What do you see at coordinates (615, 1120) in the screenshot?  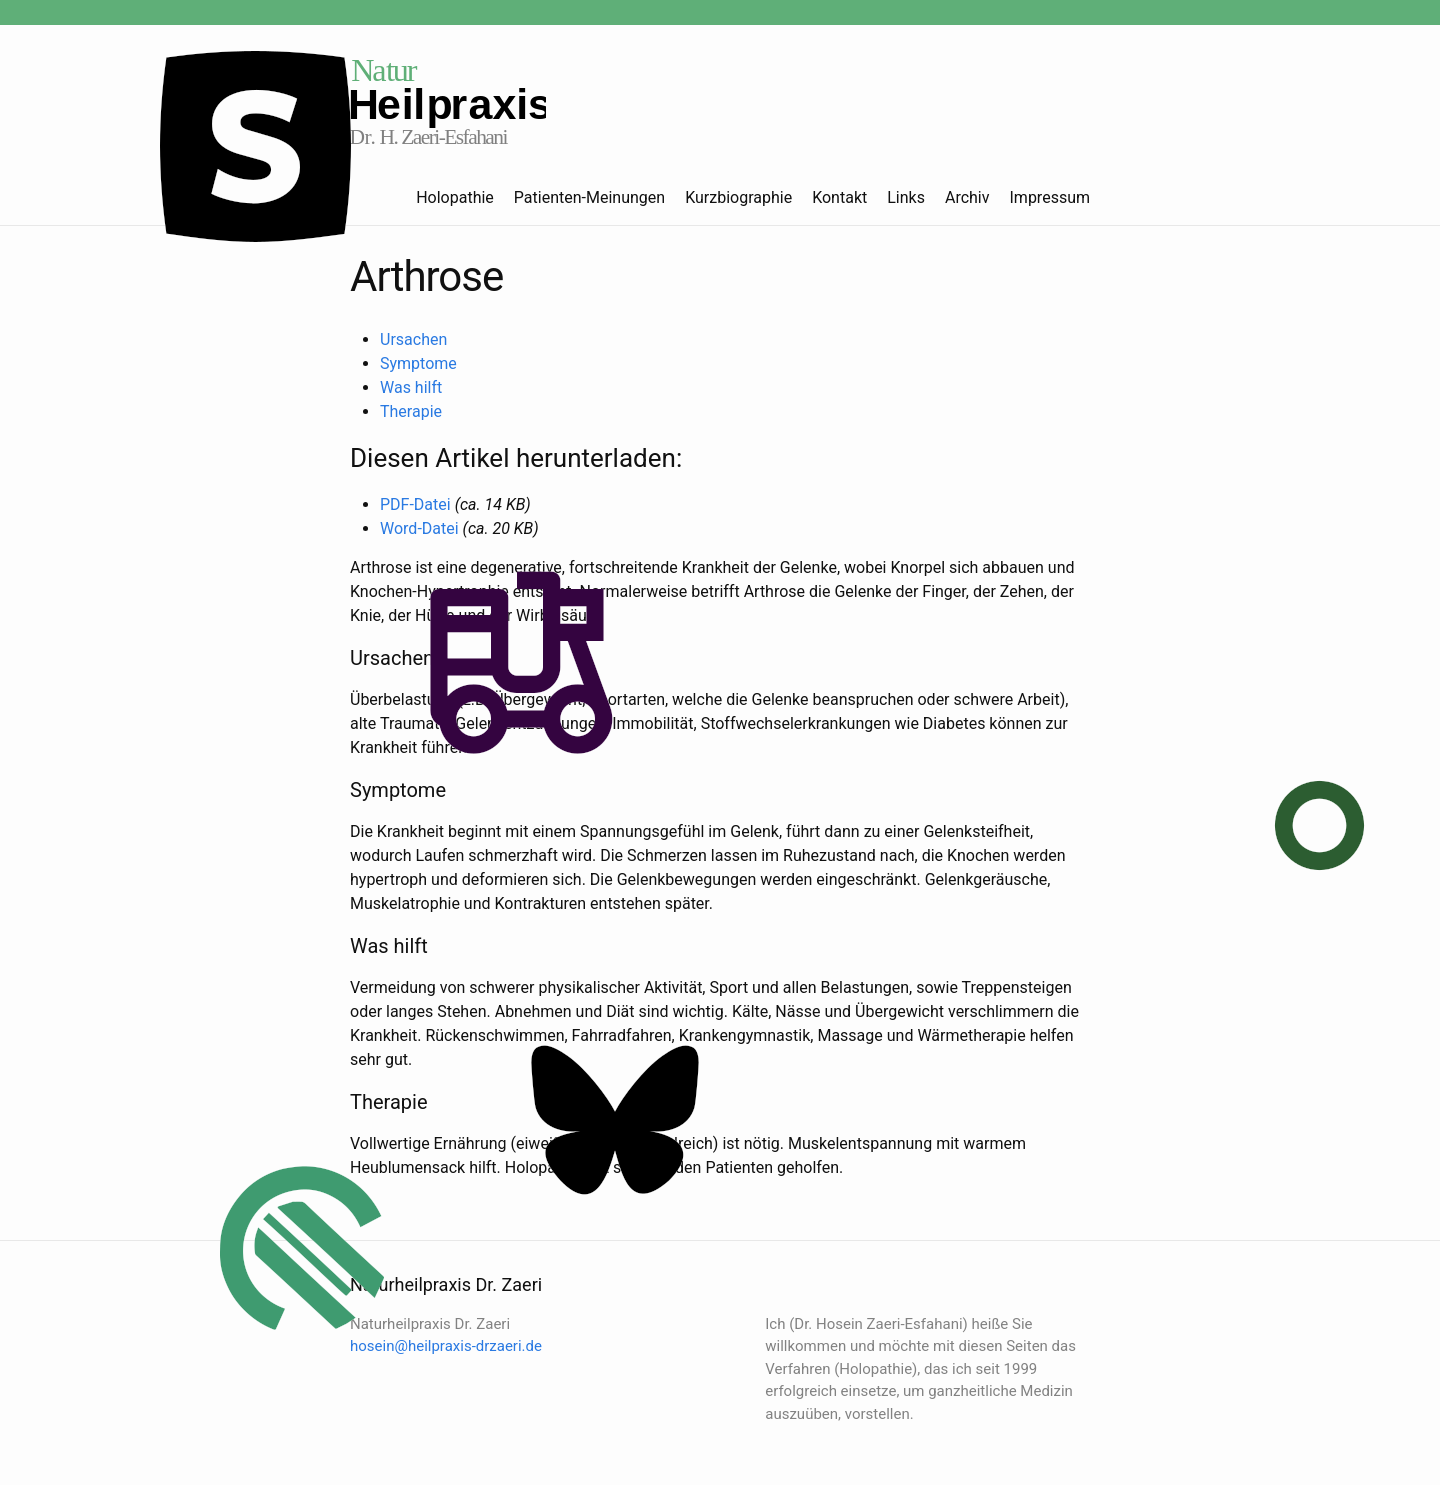 I see `open Bluesky app` at bounding box center [615, 1120].